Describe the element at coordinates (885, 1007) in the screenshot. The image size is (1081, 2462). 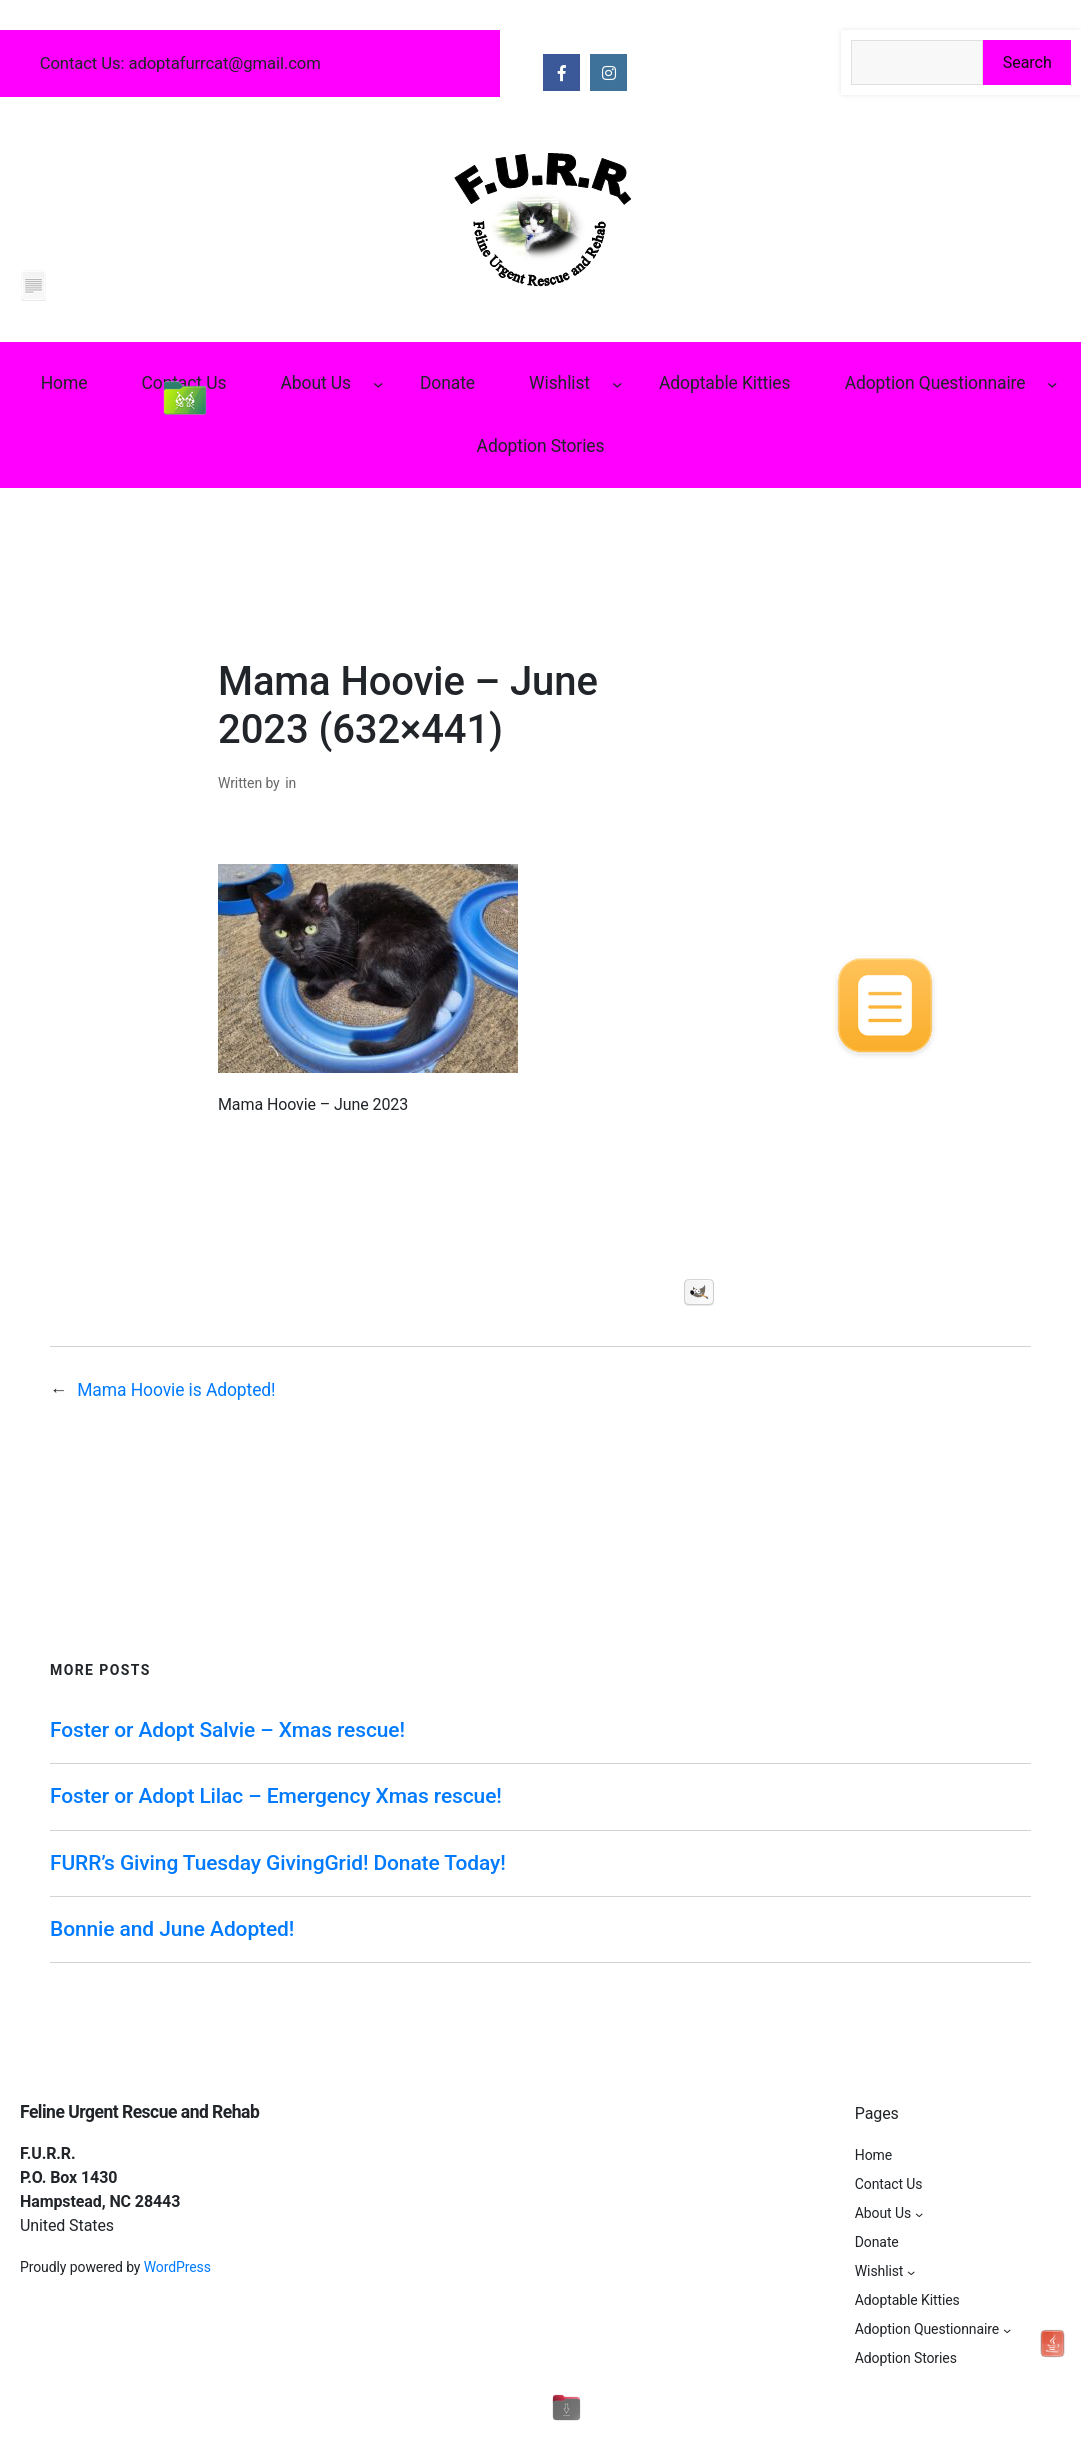
I see `access desklet preferences and settings` at that location.